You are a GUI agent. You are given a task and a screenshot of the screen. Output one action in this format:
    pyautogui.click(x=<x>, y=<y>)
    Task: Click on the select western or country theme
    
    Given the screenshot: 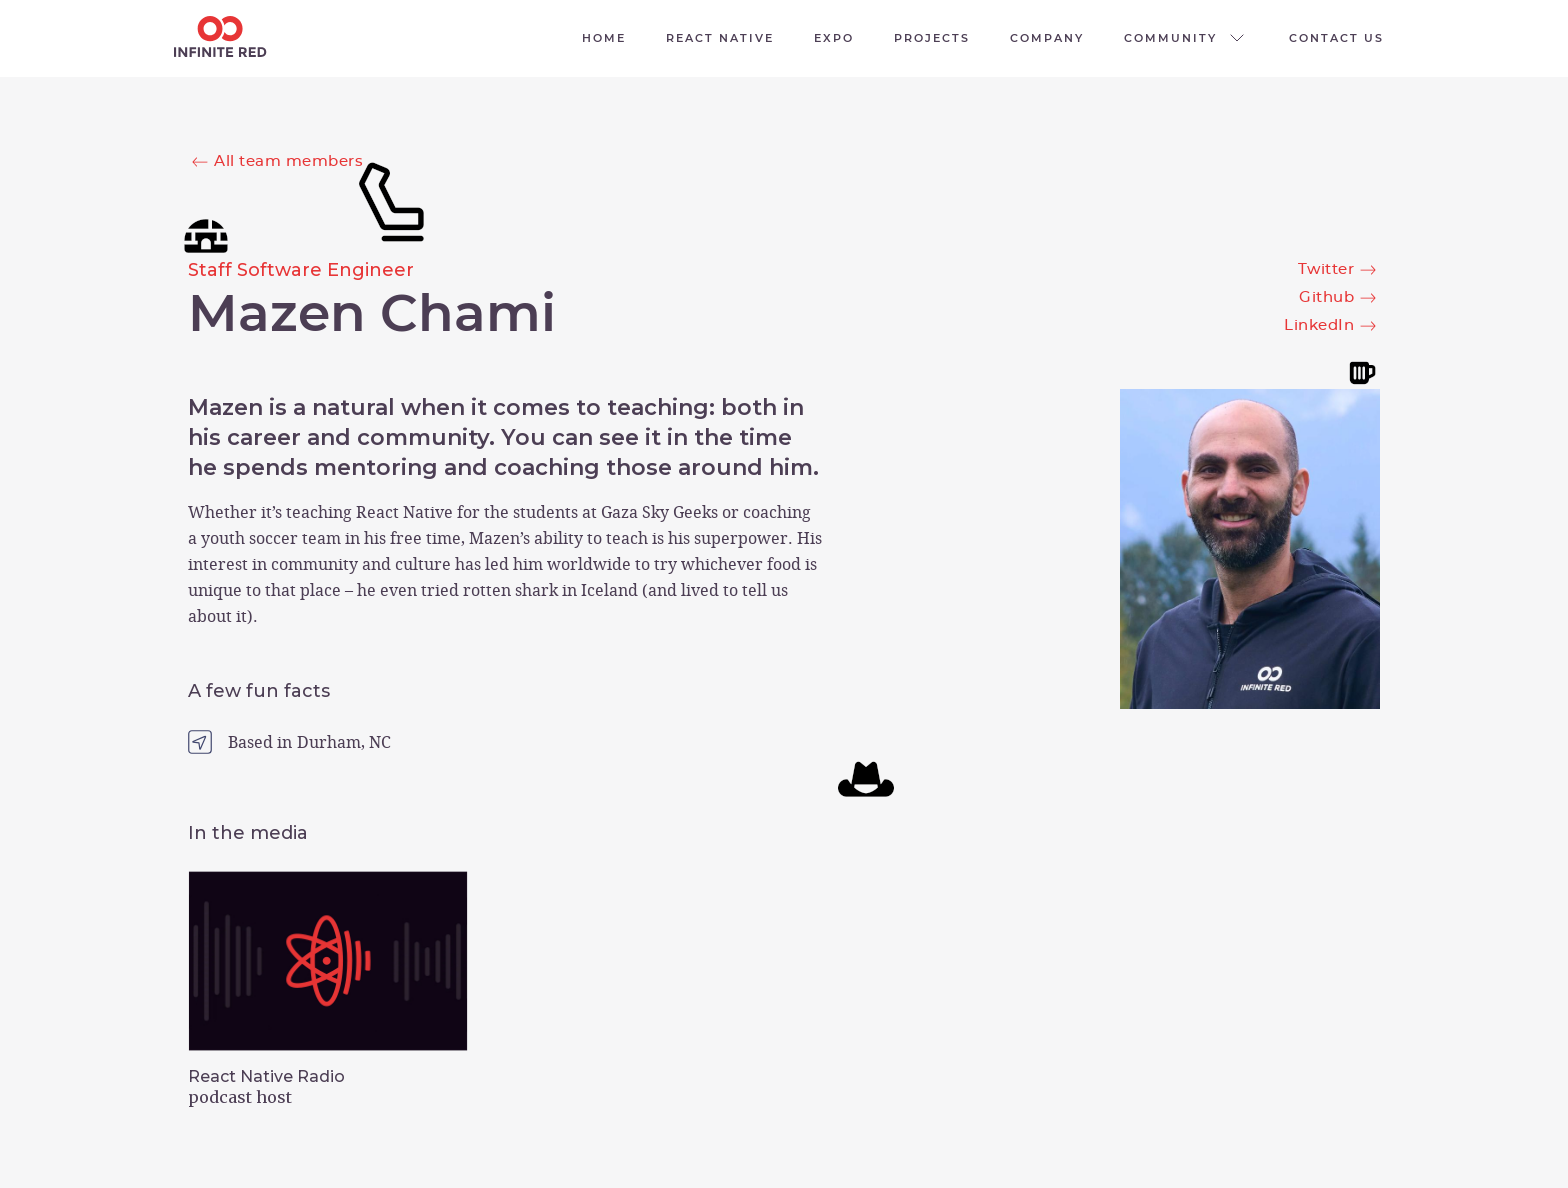 What is the action you would take?
    pyautogui.click(x=866, y=781)
    